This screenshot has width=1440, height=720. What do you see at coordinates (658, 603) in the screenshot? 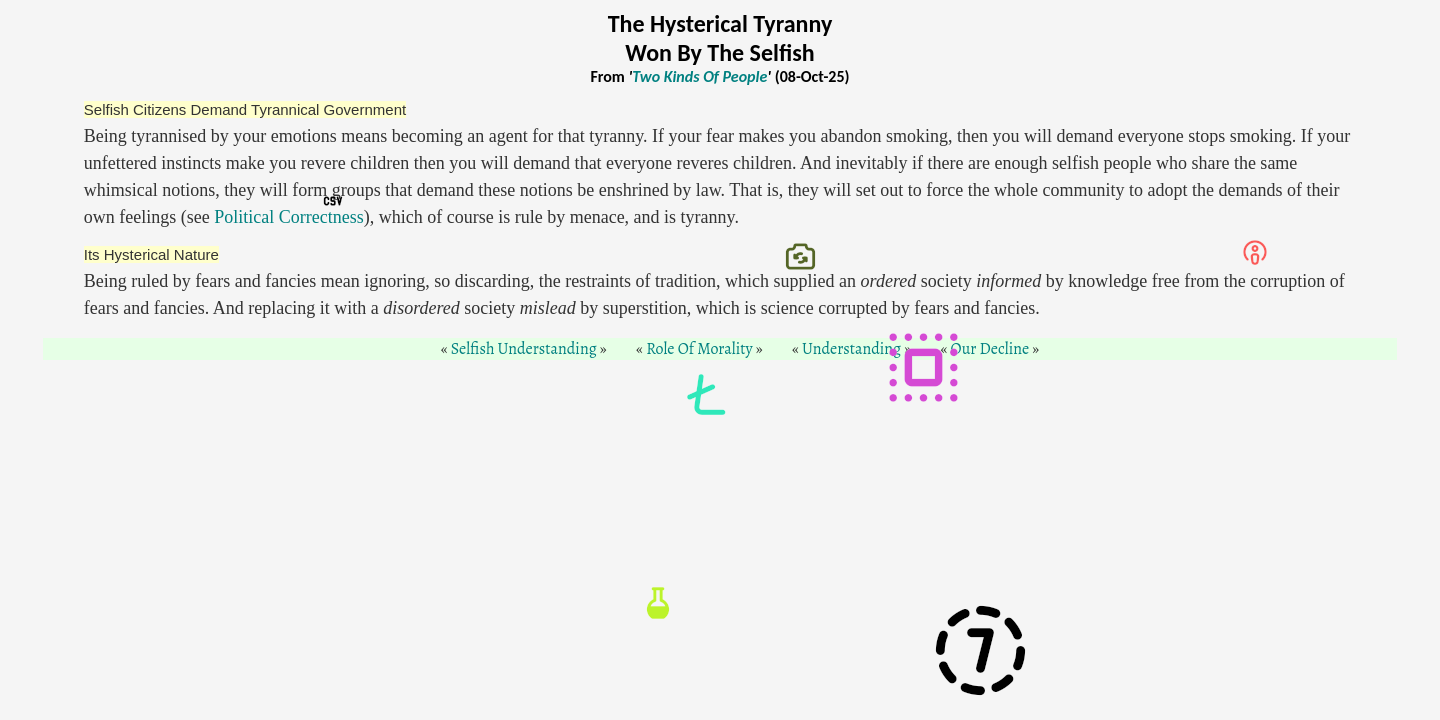
I see `access laboratory or science features` at bounding box center [658, 603].